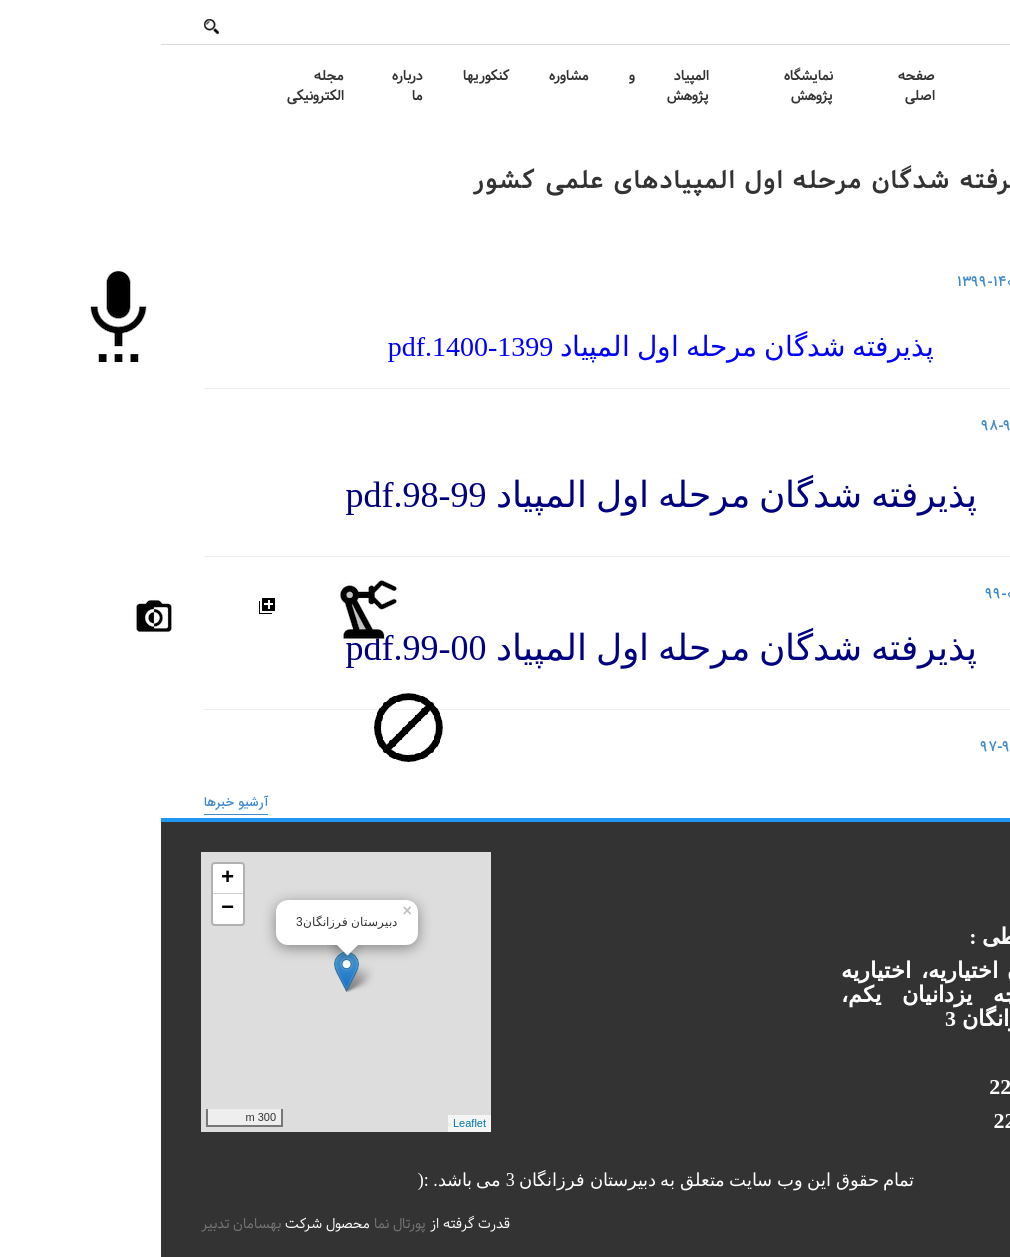 The image size is (1010, 1257). I want to click on access manufacturing or industrial settings, so click(368, 610).